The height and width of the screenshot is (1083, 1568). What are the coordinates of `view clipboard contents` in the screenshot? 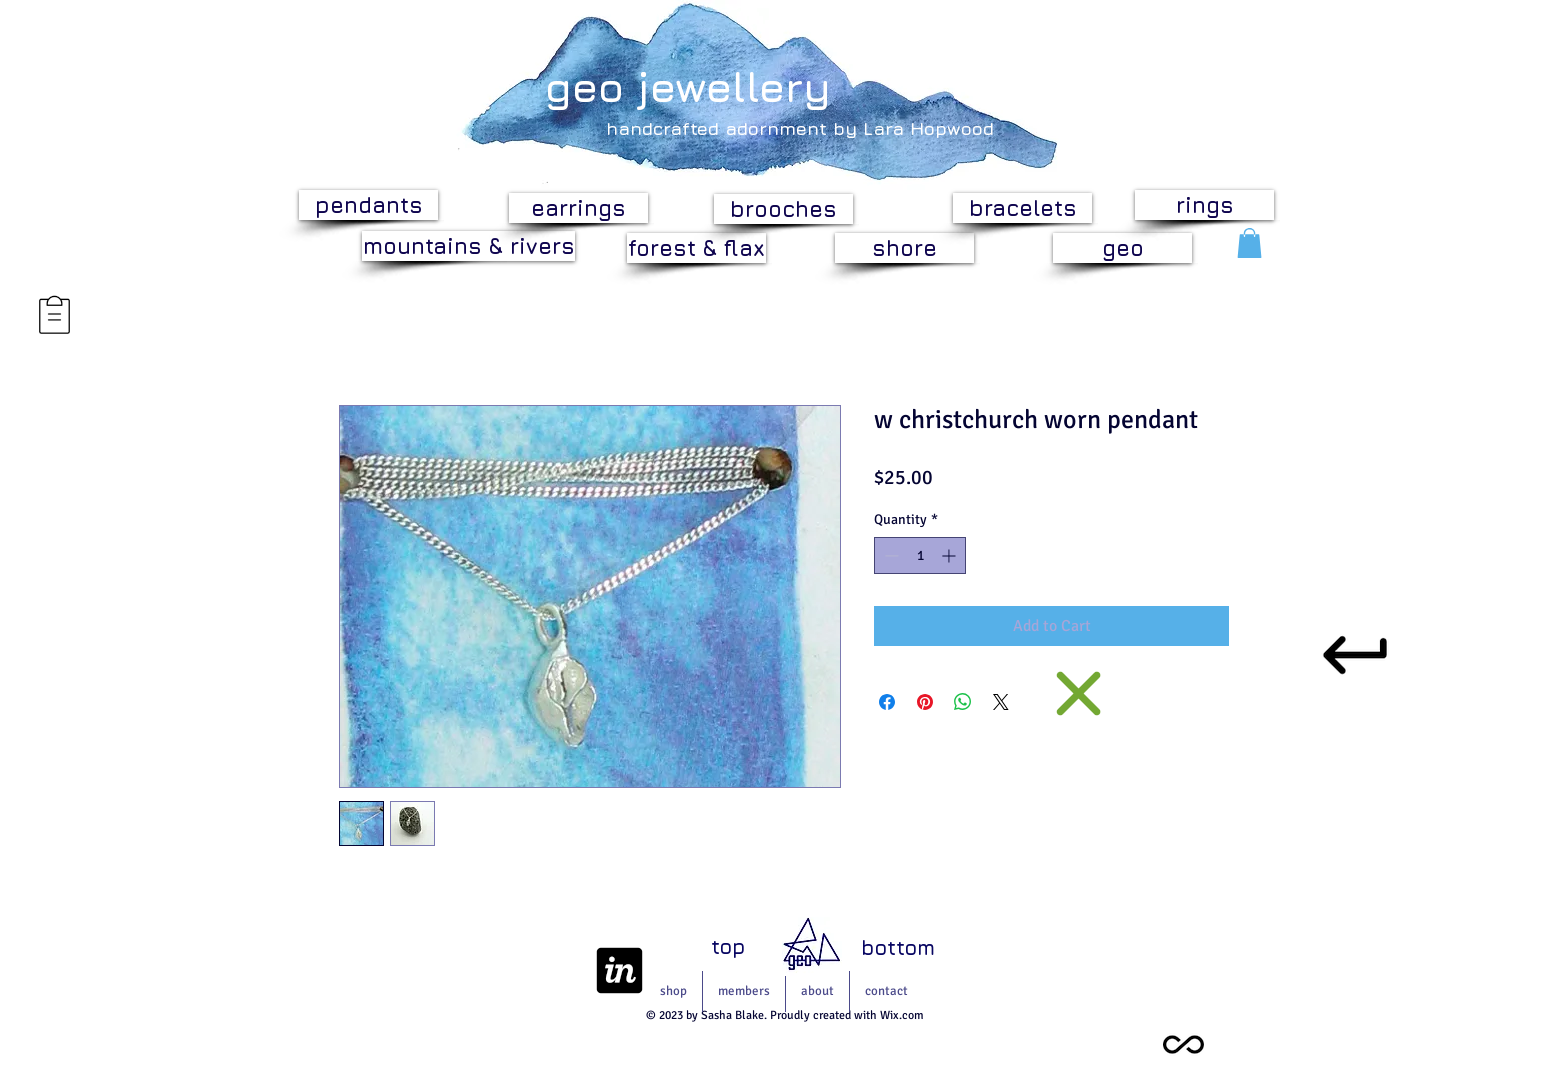 It's located at (54, 315).